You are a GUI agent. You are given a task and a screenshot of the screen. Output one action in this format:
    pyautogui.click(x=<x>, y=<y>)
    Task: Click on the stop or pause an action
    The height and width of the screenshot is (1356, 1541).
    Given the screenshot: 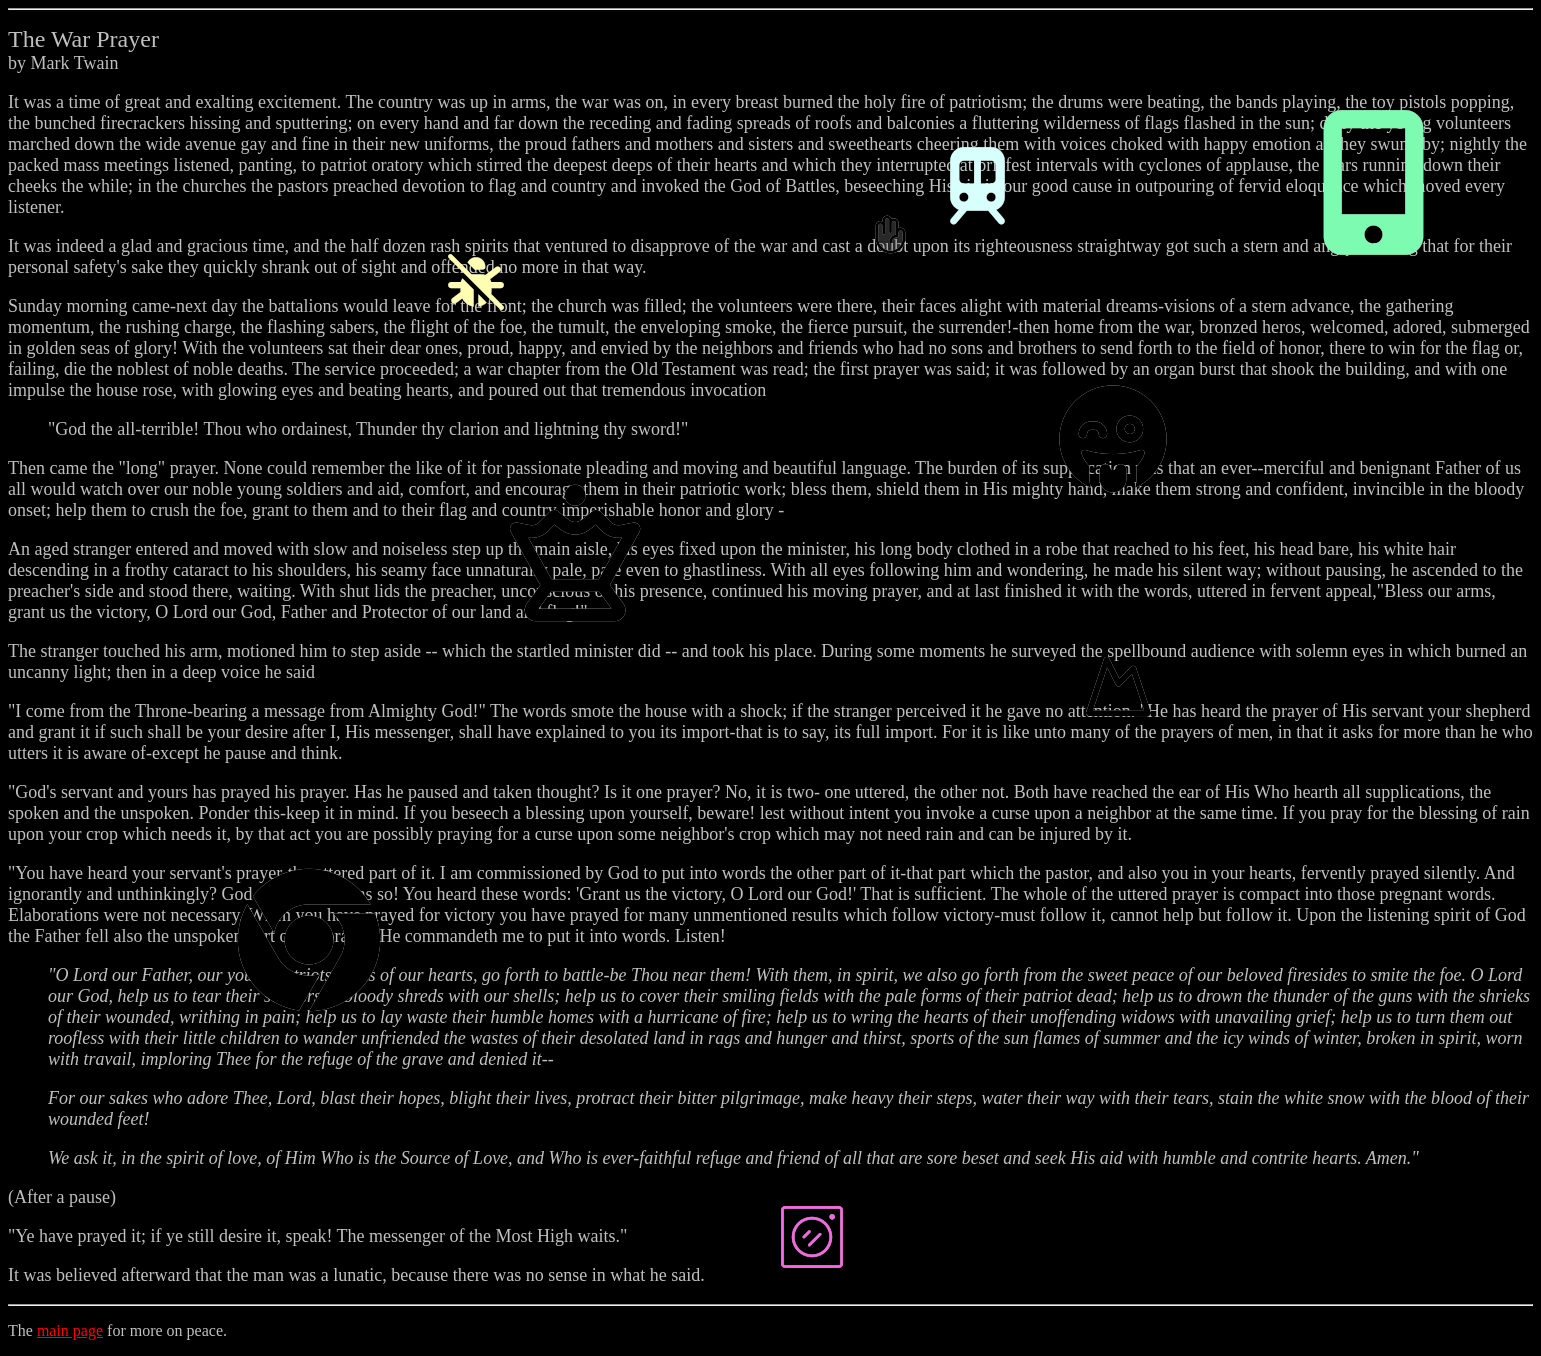 What is the action you would take?
    pyautogui.click(x=890, y=234)
    